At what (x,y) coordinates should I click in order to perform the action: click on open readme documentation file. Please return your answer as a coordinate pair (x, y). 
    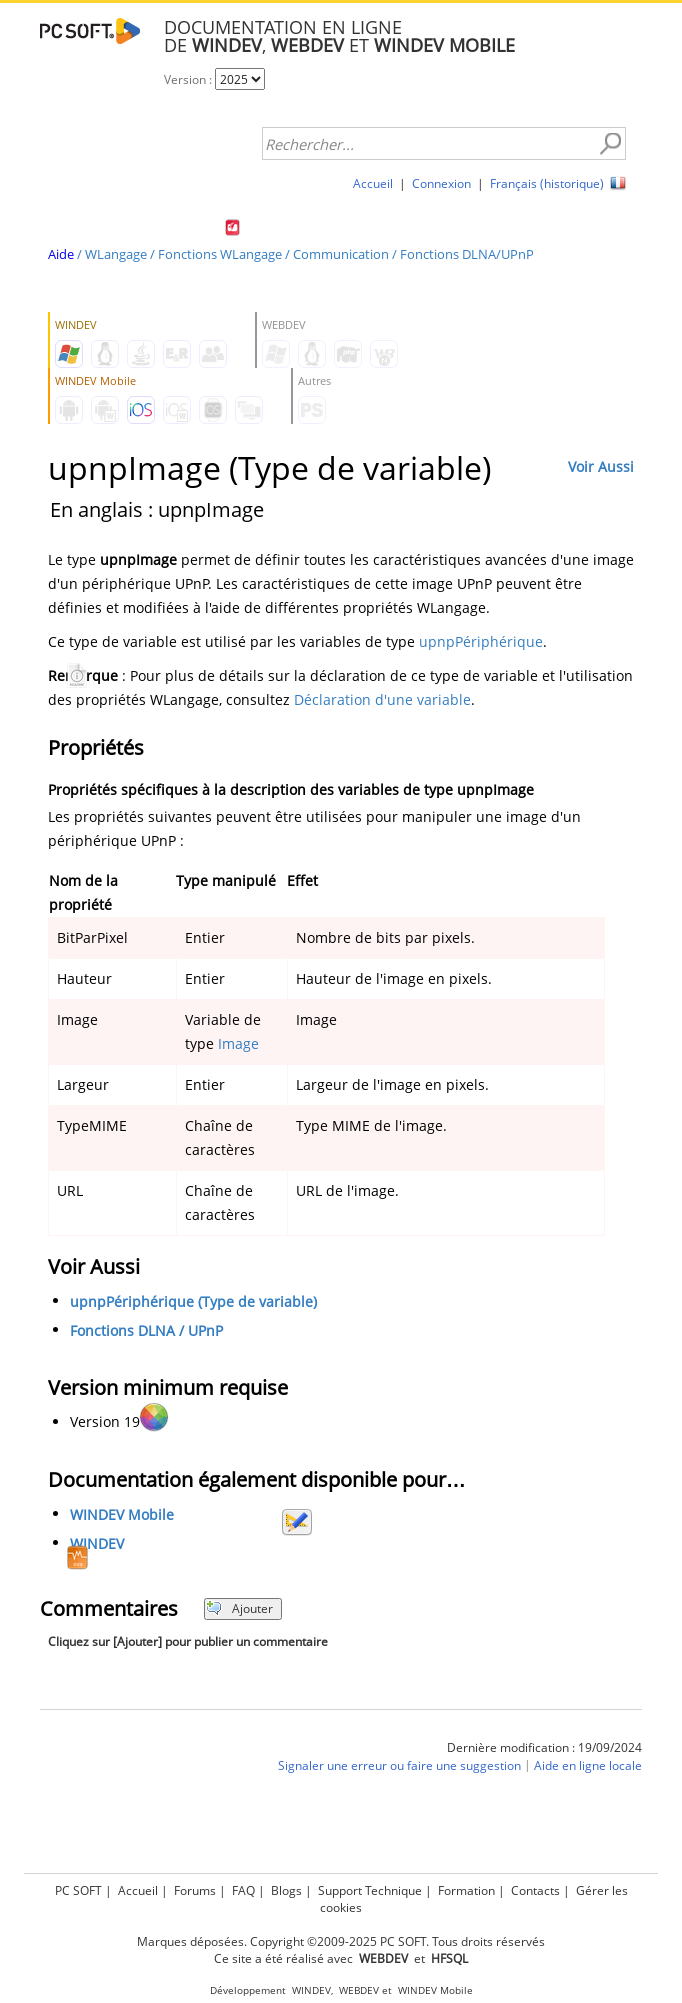
    Looking at the image, I should click on (77, 676).